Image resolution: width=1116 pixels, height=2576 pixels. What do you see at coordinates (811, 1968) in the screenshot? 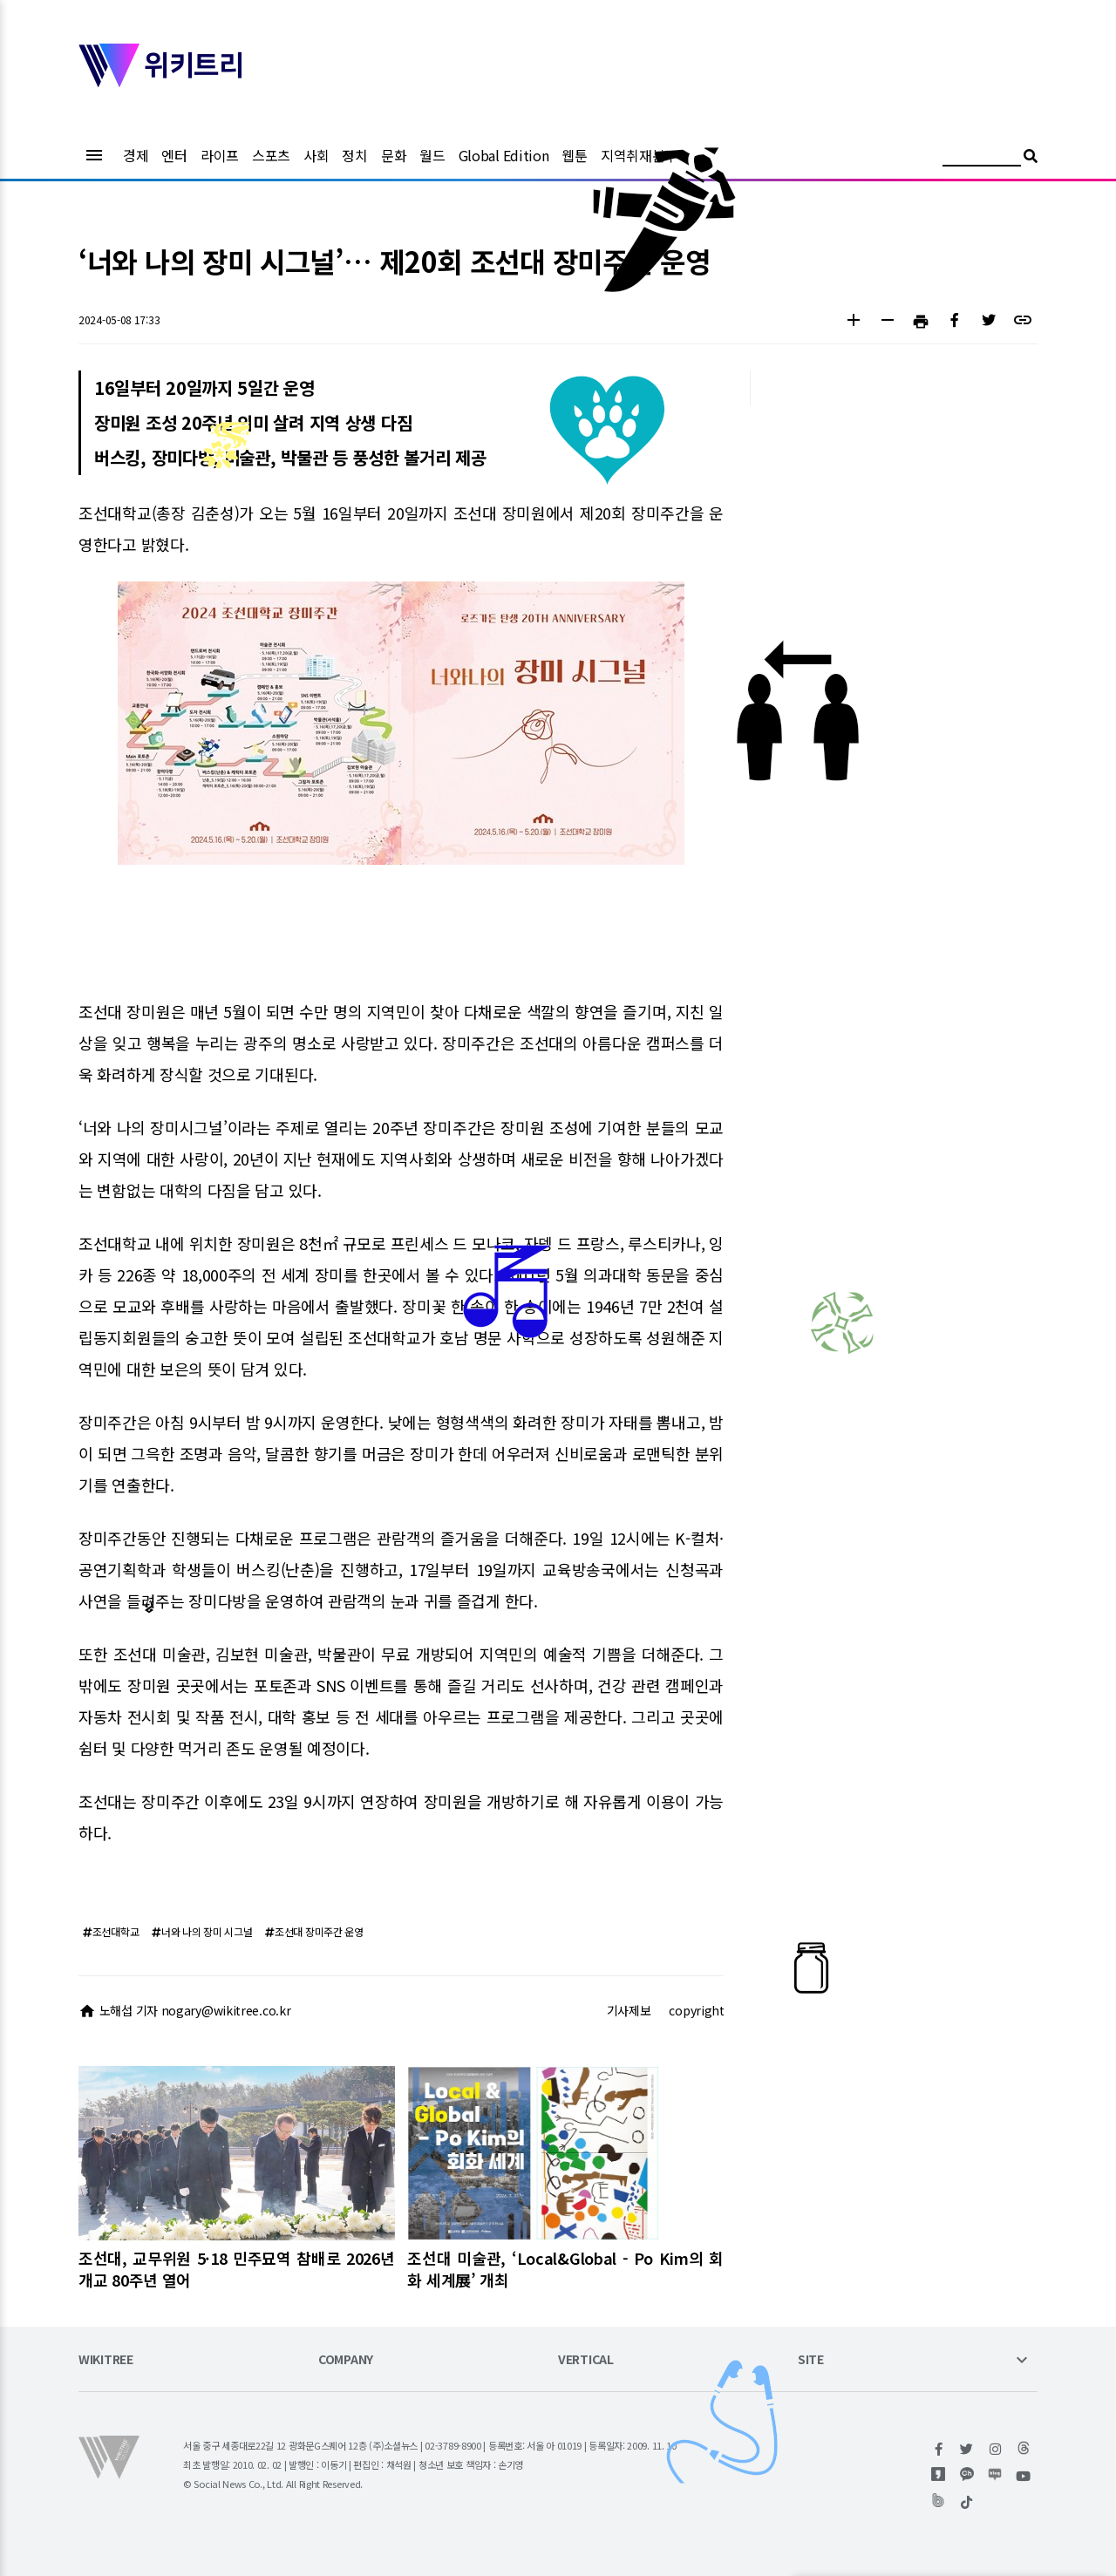
I see `access preserved items or storage` at bounding box center [811, 1968].